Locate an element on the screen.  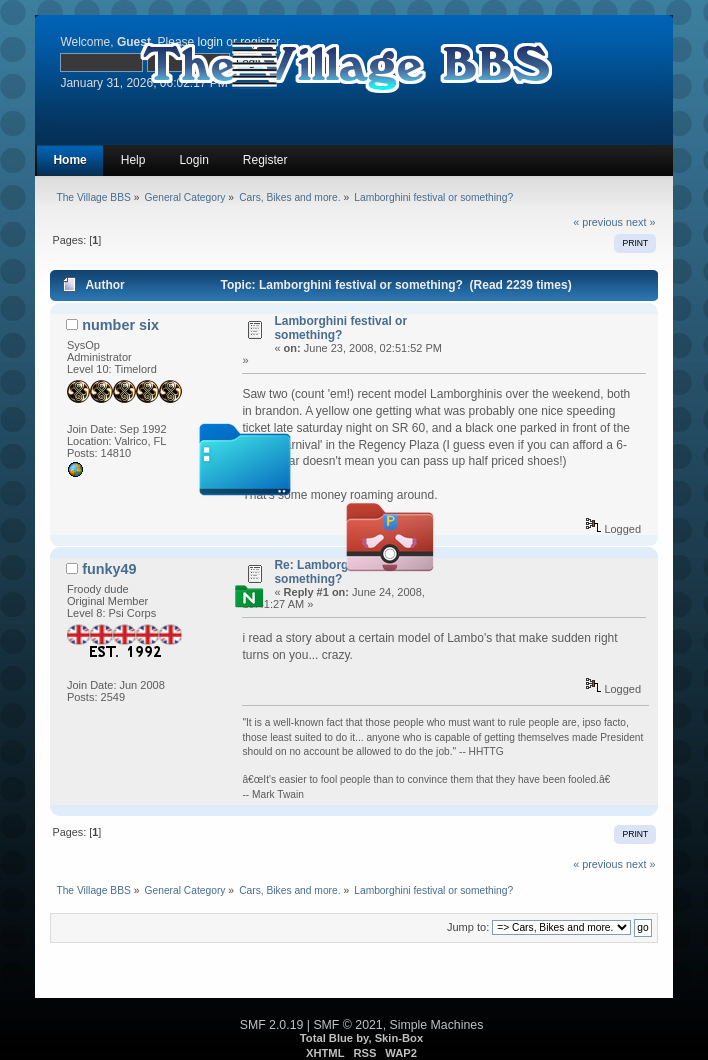
open nginx configuration files folder is located at coordinates (249, 597).